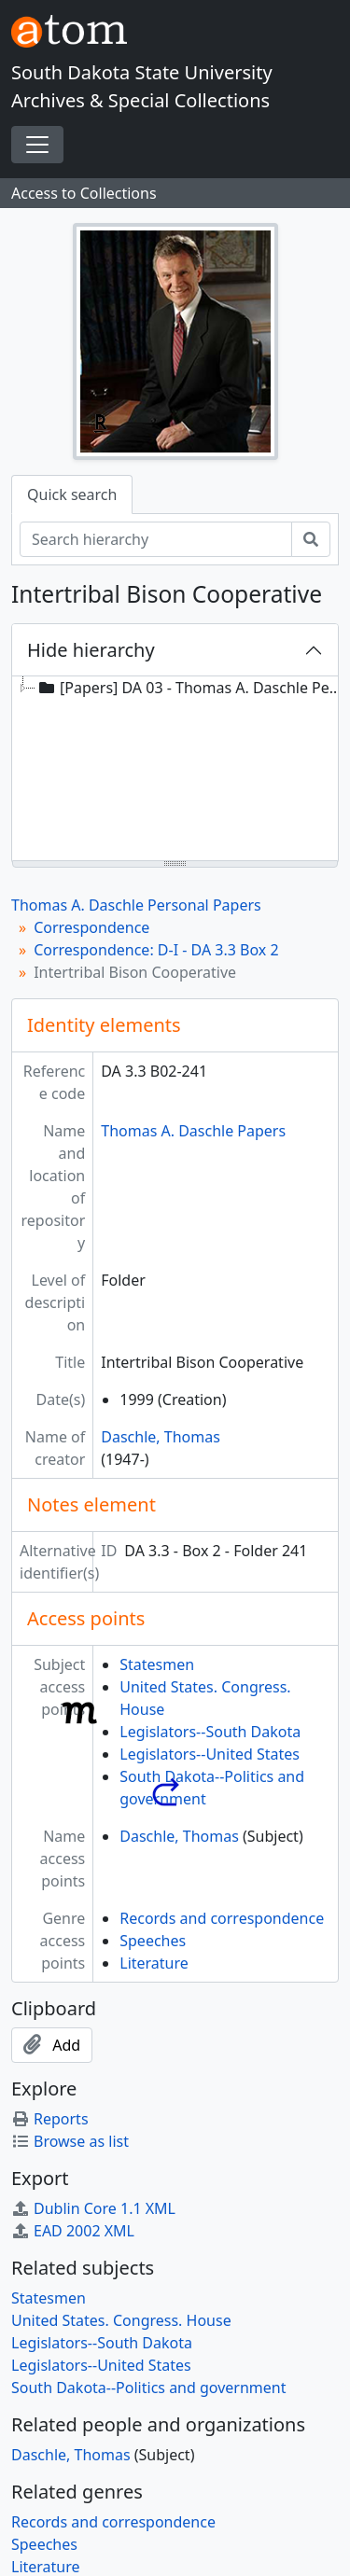  What do you see at coordinates (102, 424) in the screenshot?
I see `open the Rakuten app` at bounding box center [102, 424].